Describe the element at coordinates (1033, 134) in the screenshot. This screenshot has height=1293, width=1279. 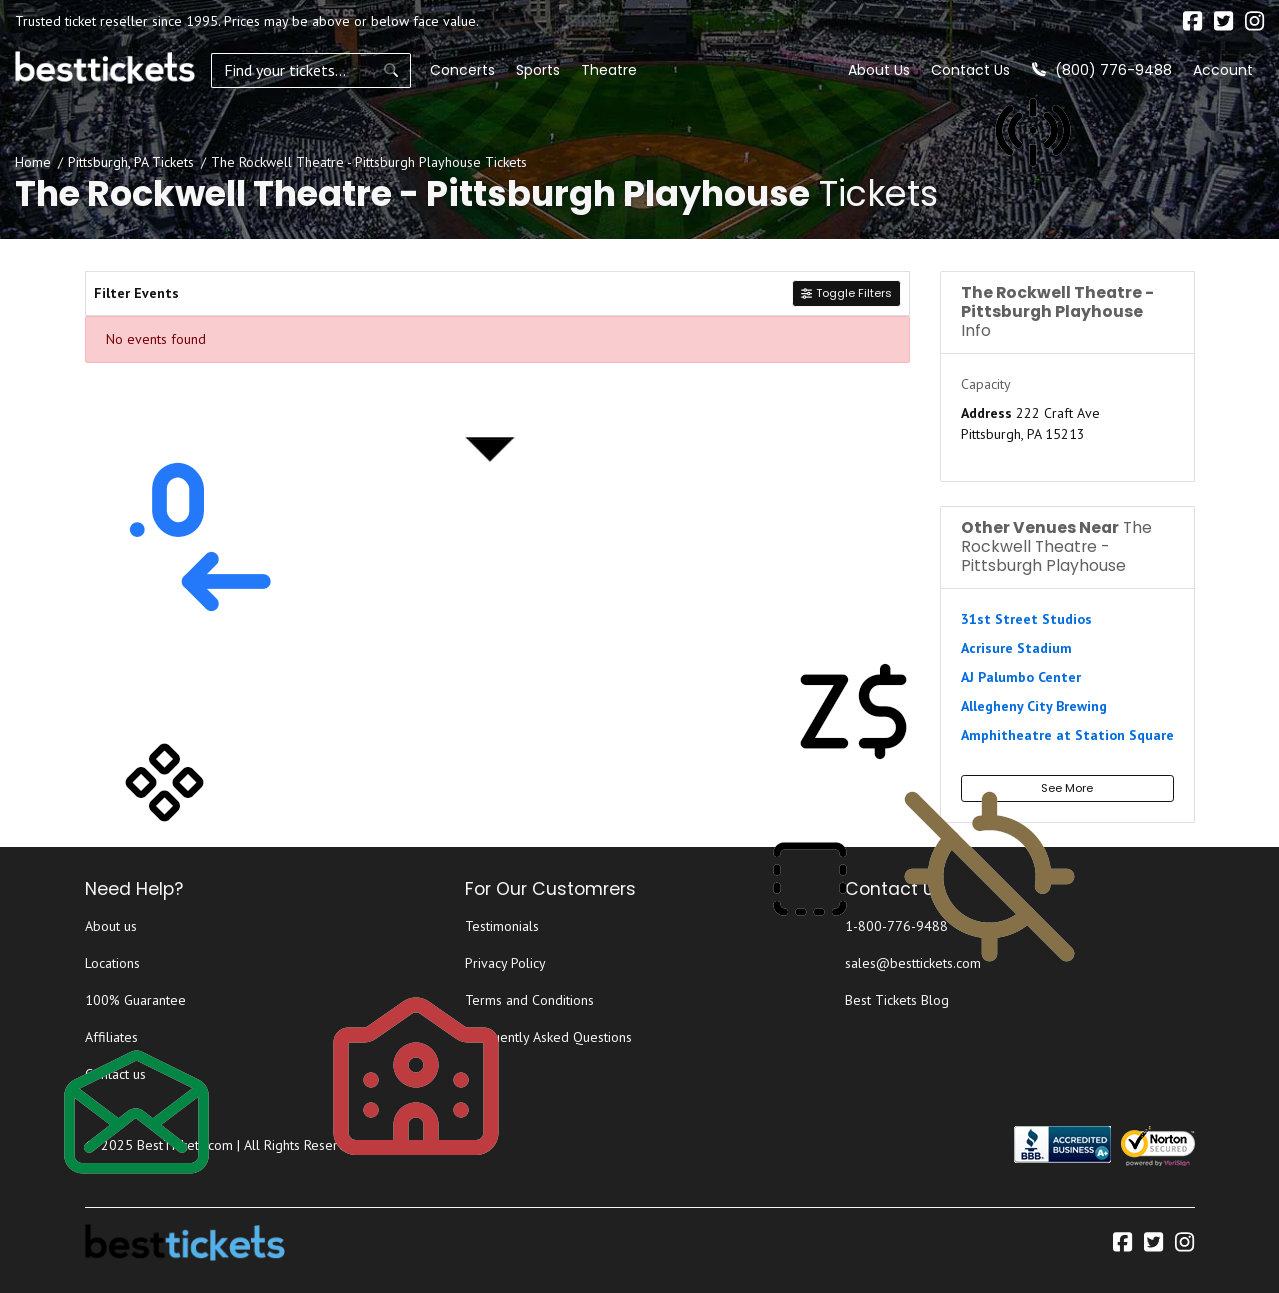
I see `shake to activate or trigger an action` at that location.